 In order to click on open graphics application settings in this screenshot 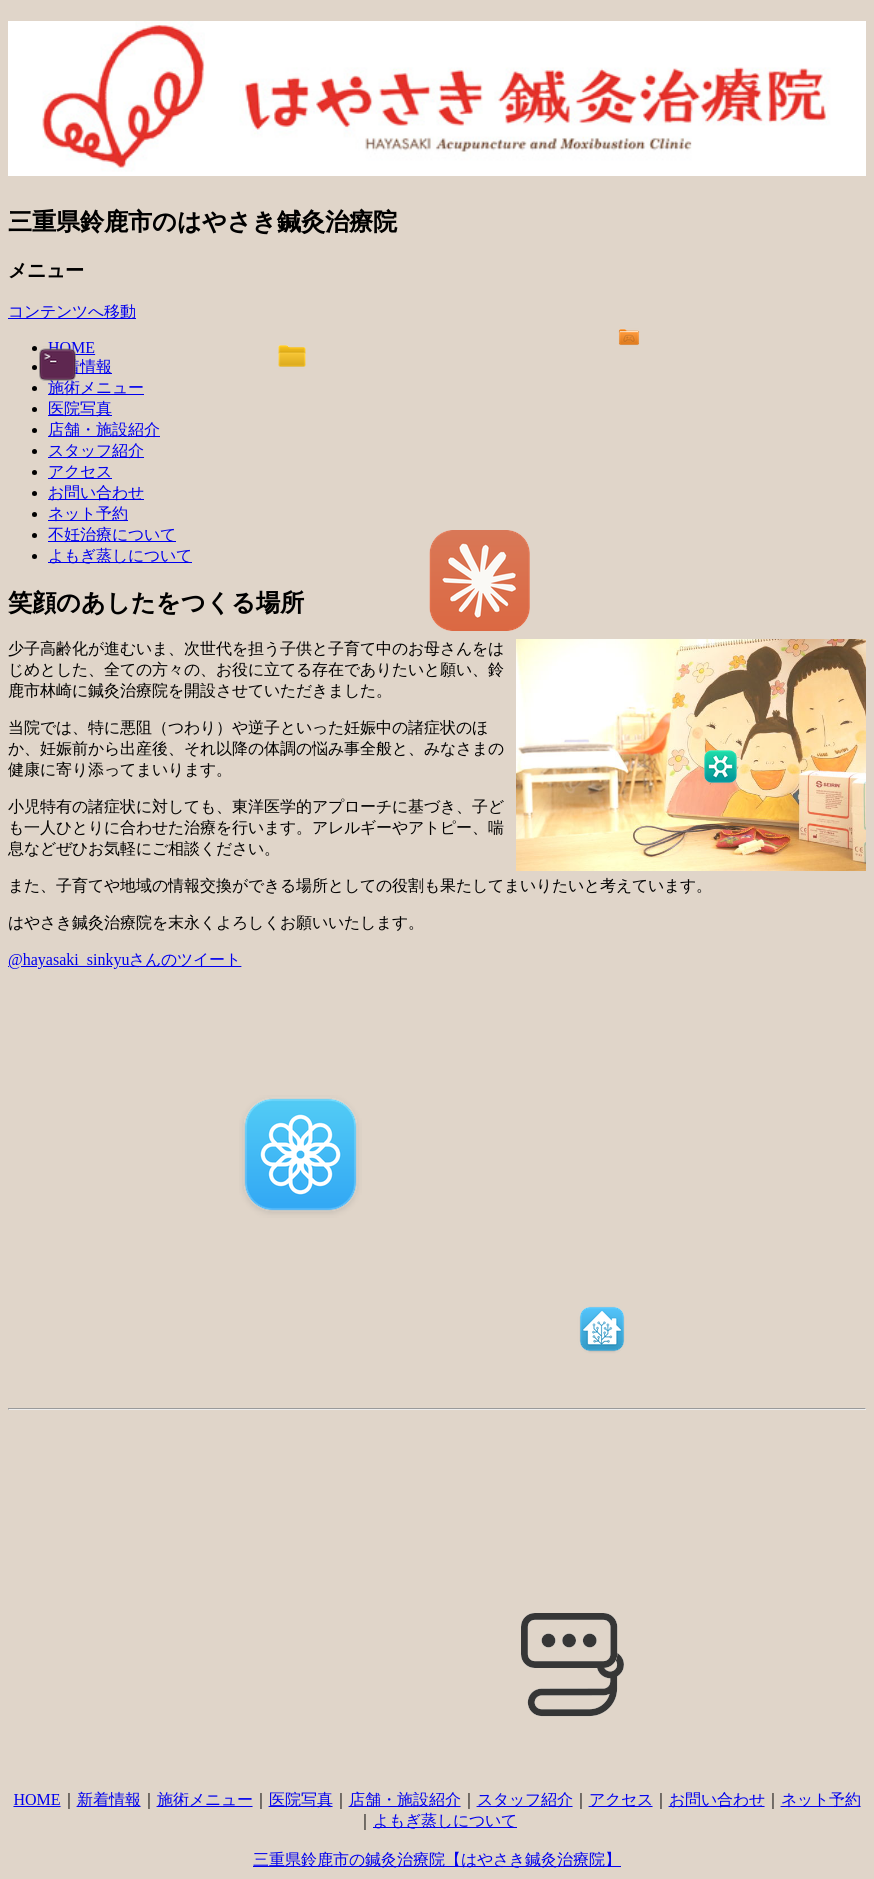, I will do `click(300, 1156)`.